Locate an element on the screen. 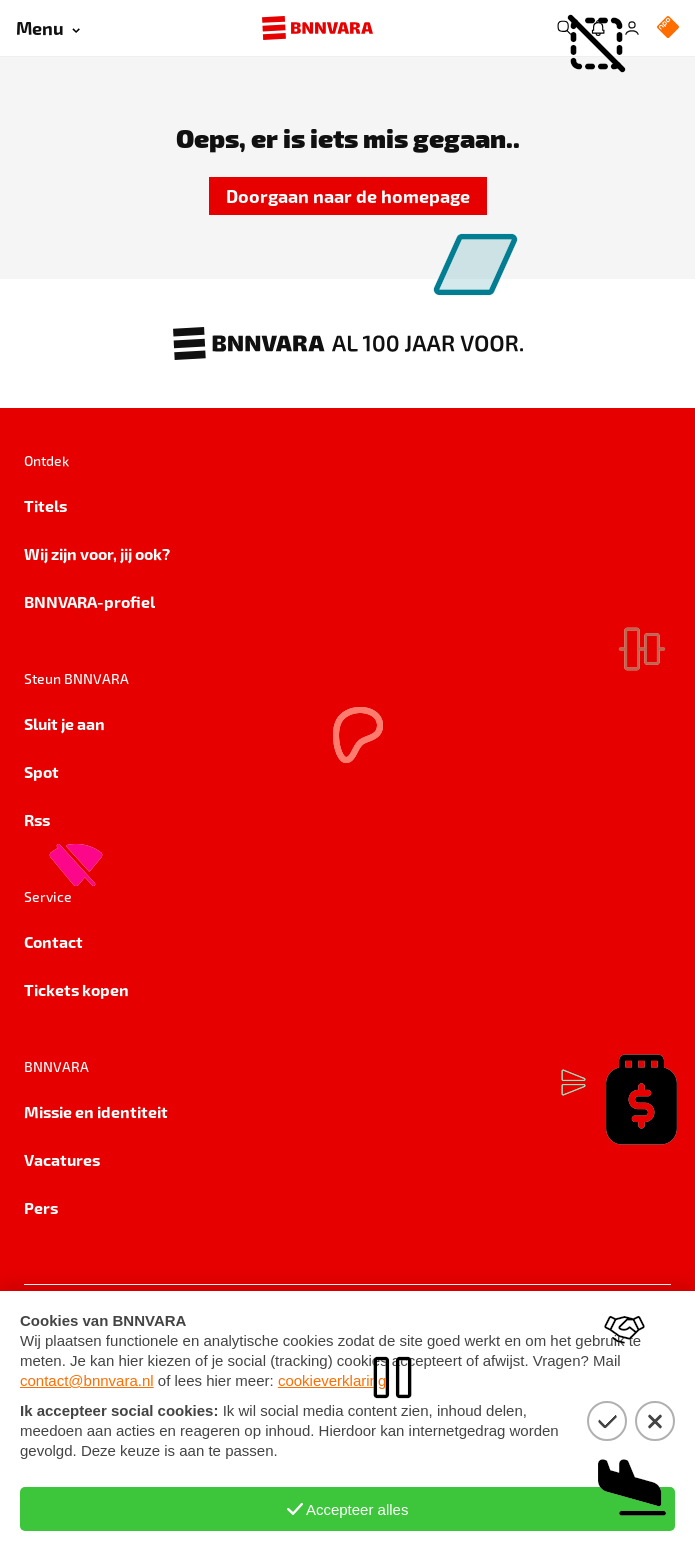 The height and width of the screenshot is (1551, 695). align selected objects to vertical center is located at coordinates (642, 649).